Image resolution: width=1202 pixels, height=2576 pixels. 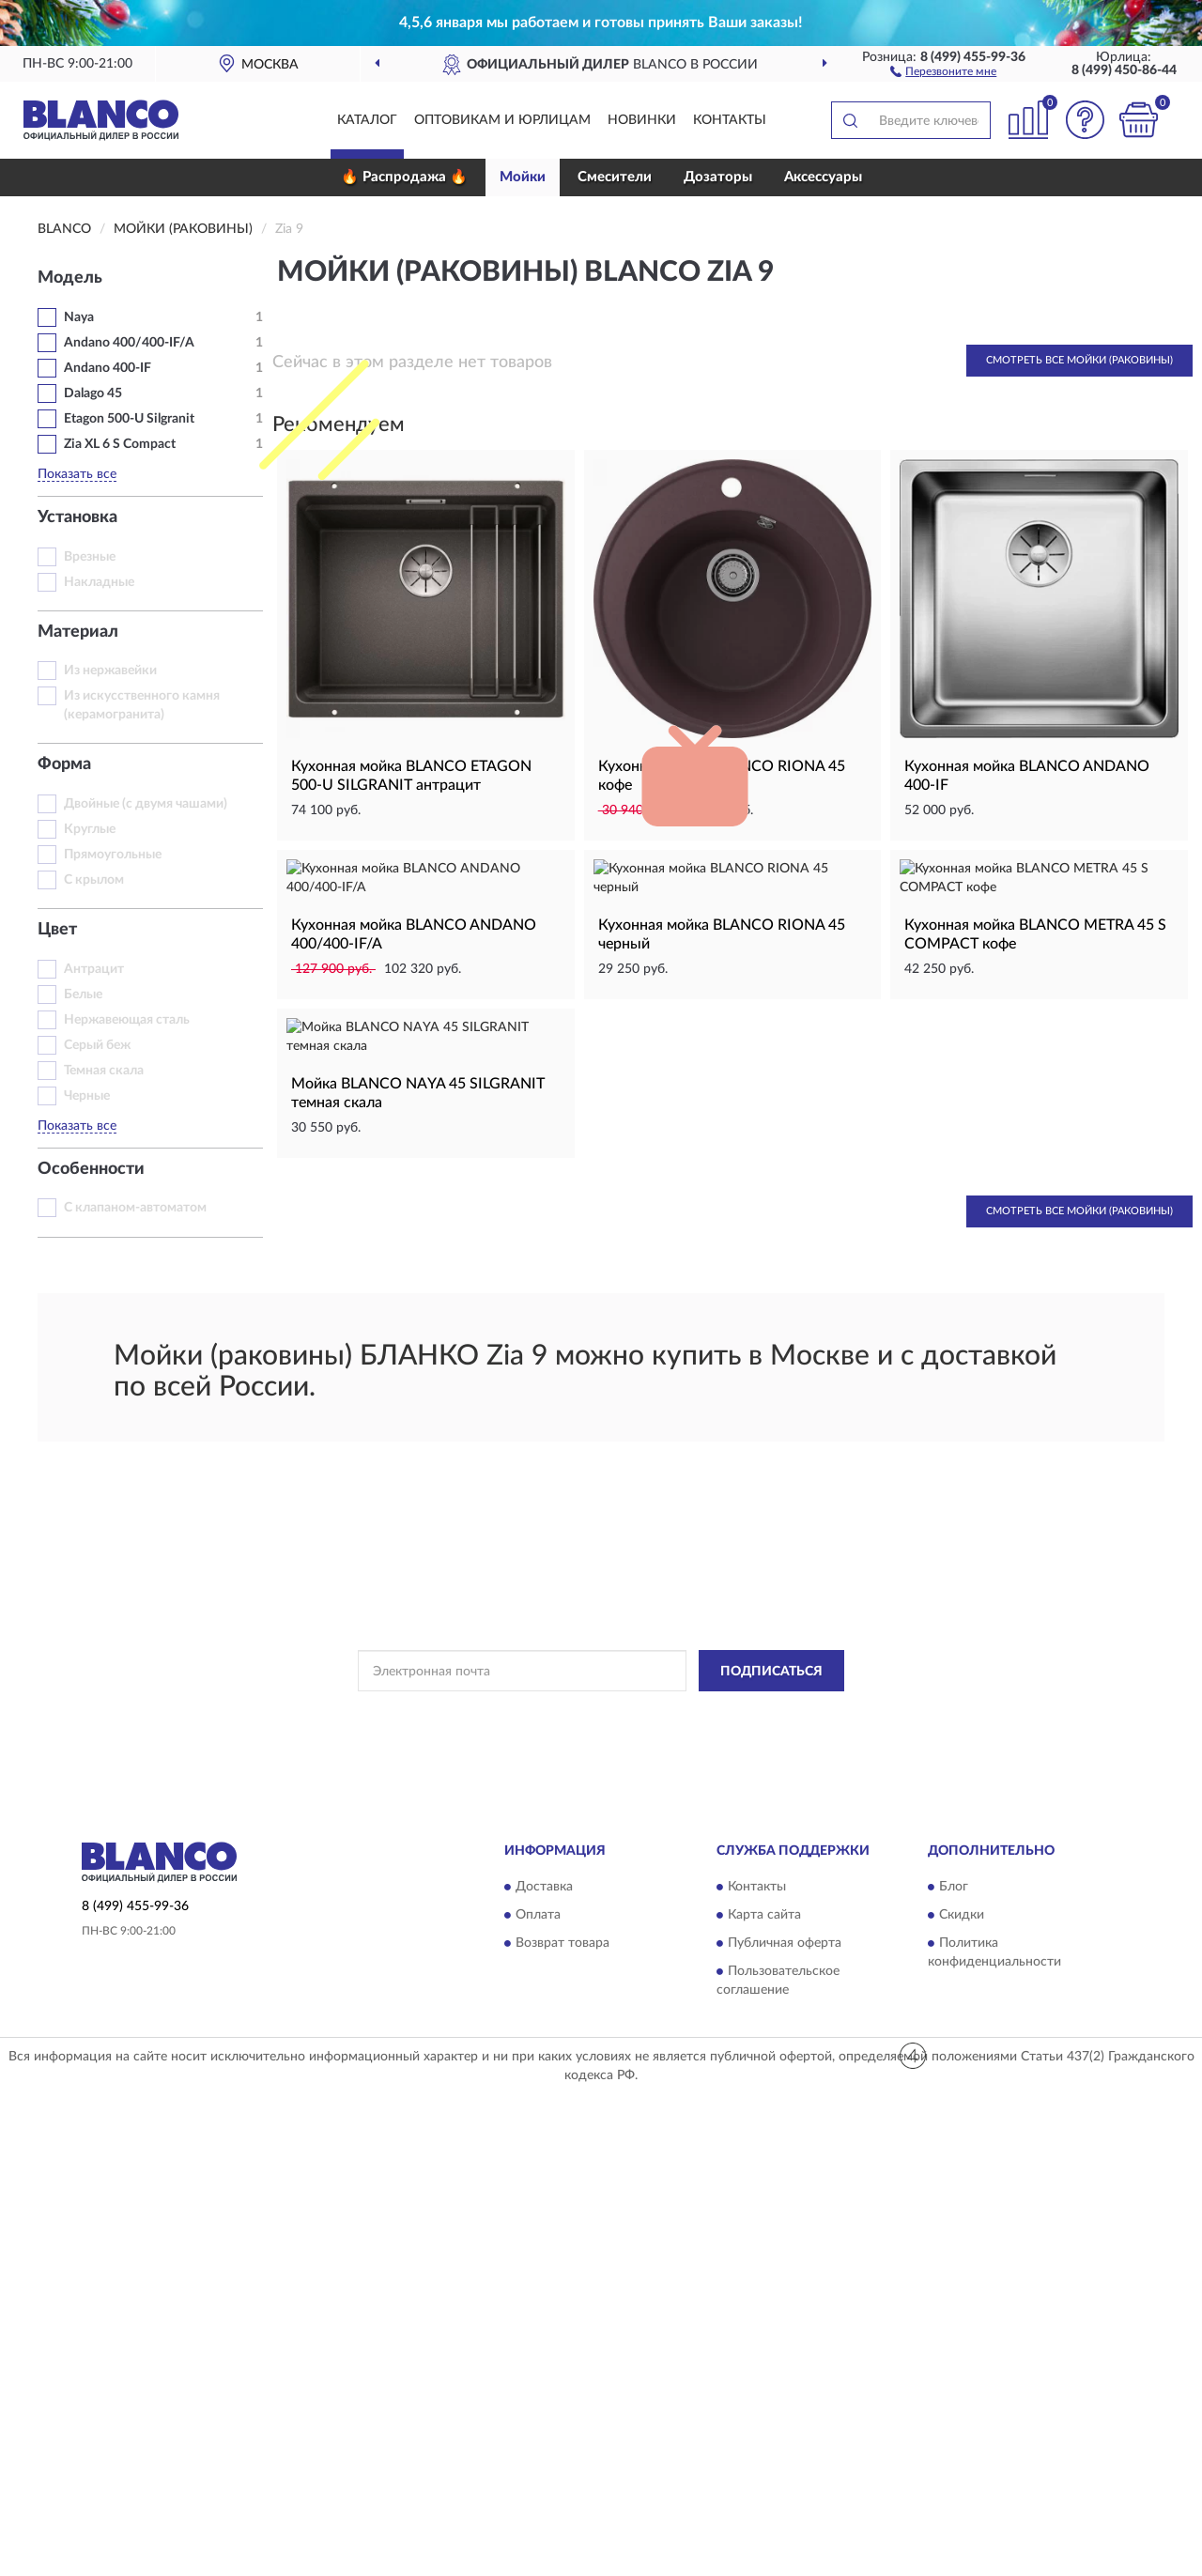 What do you see at coordinates (913, 2056) in the screenshot?
I see `indicates step four in a multi-step process` at bounding box center [913, 2056].